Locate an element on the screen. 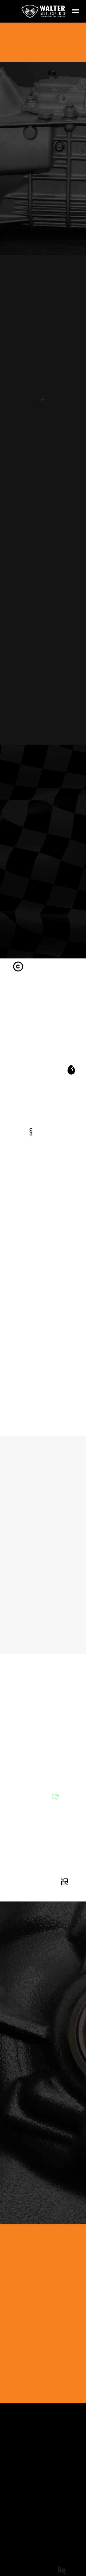  indicates copyrighted content is located at coordinates (18, 967).